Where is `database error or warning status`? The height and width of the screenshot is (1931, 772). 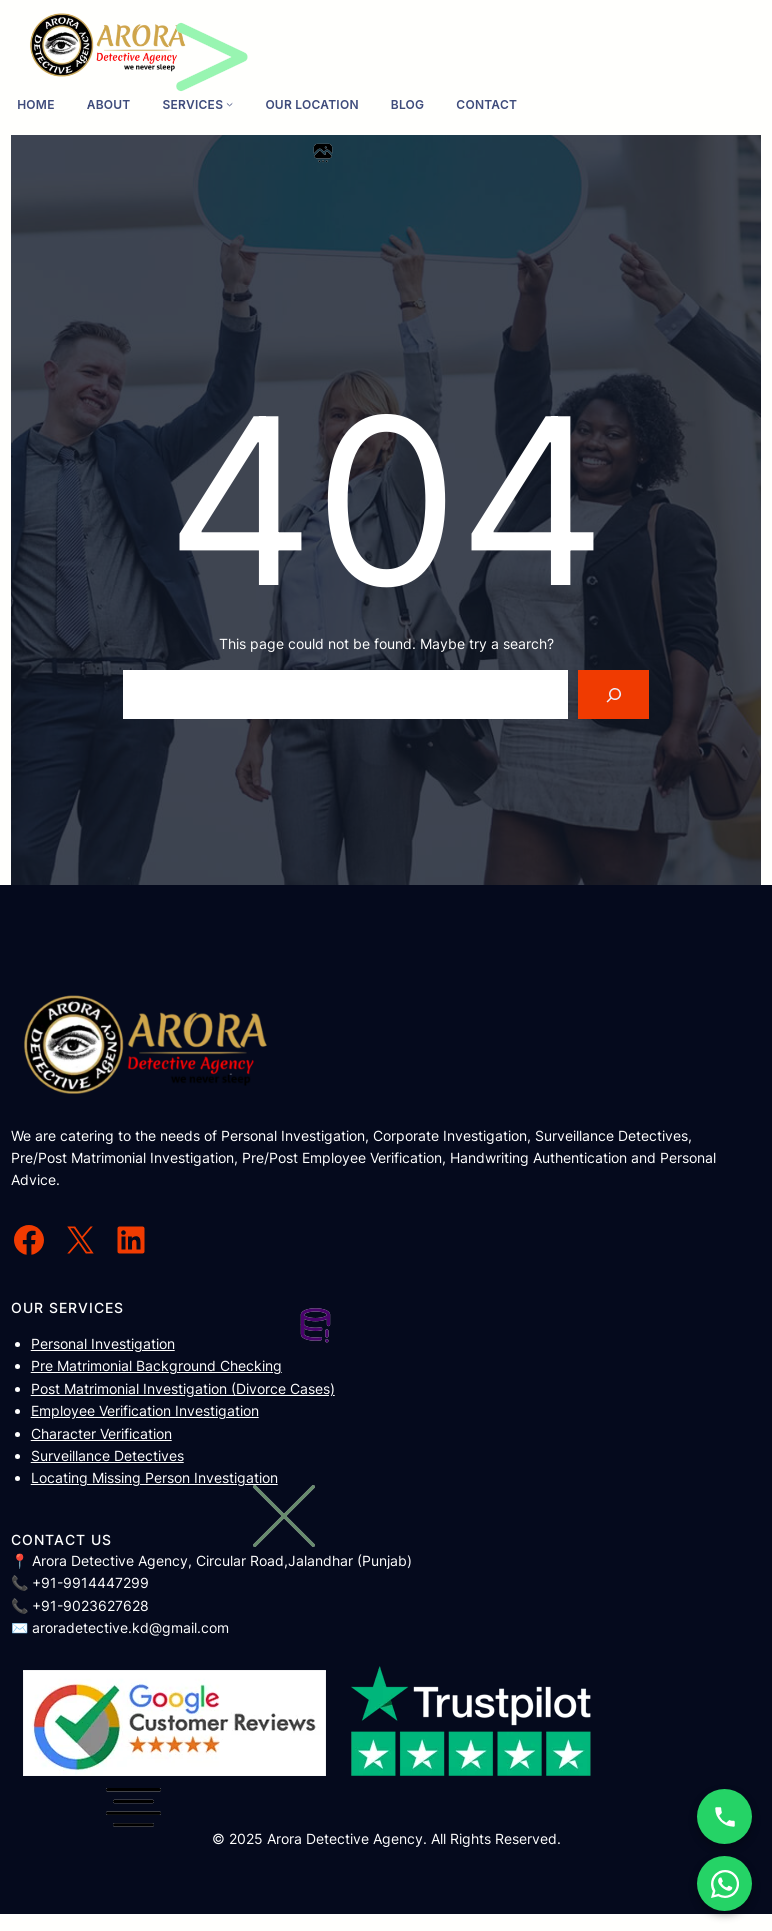
database error or warning status is located at coordinates (315, 1324).